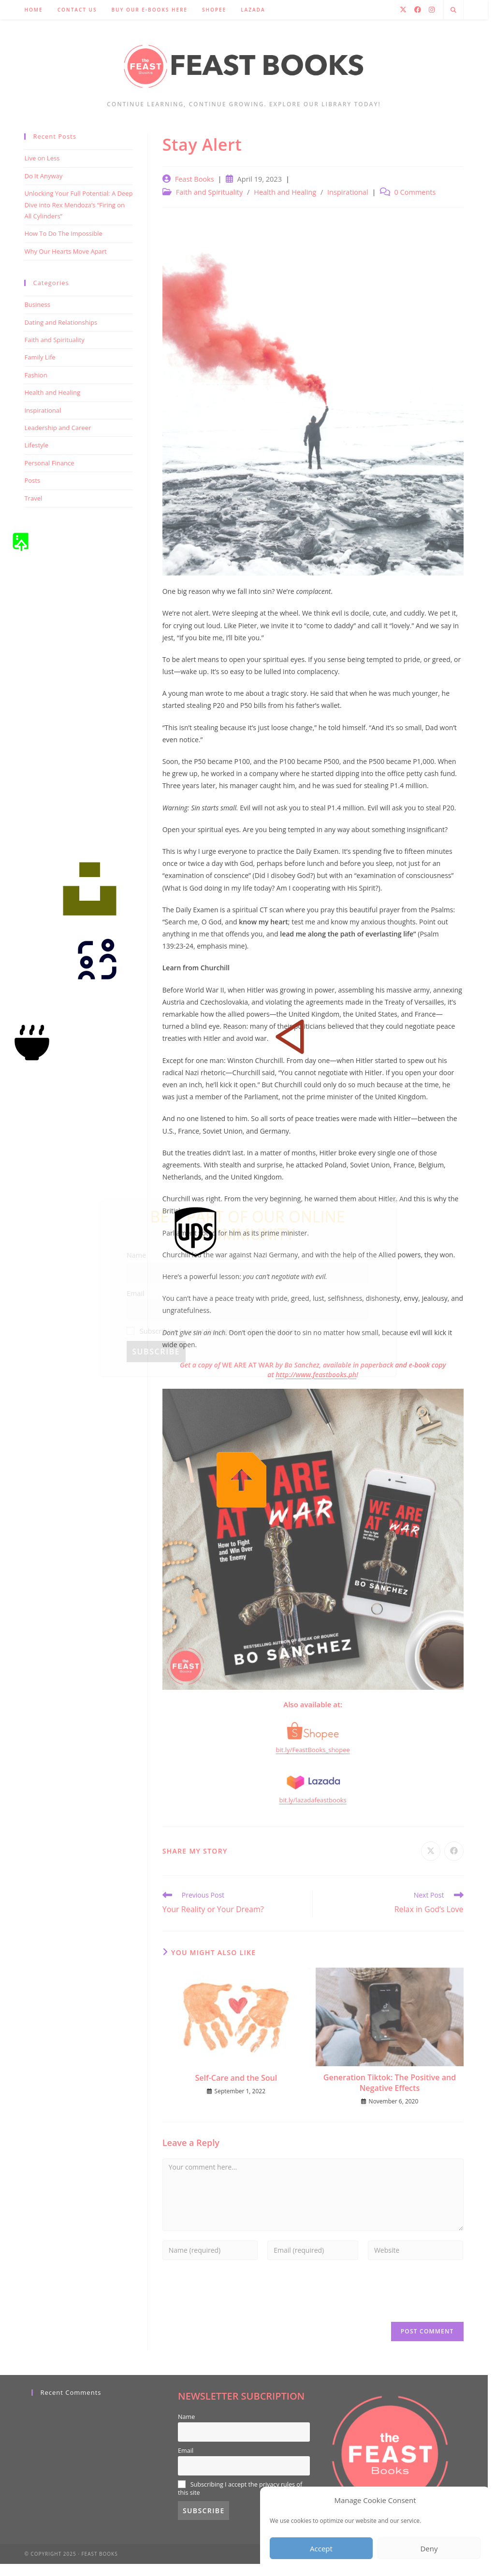  Describe the element at coordinates (292, 1036) in the screenshot. I see `play media in reverse` at that location.